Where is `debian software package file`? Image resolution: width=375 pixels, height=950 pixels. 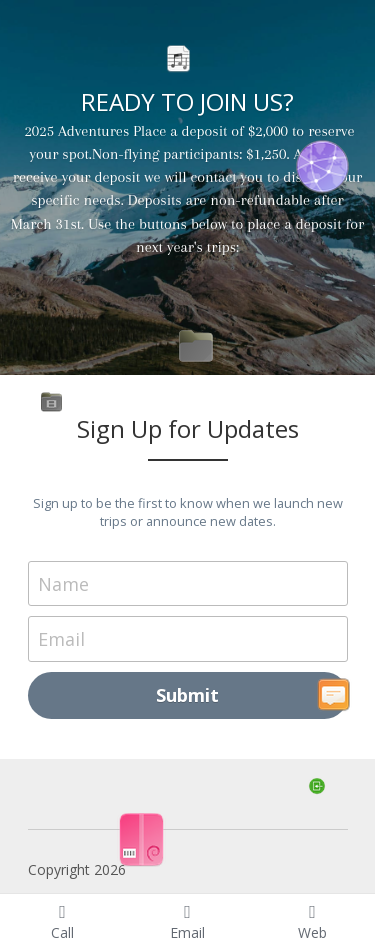
debian software package file is located at coordinates (141, 839).